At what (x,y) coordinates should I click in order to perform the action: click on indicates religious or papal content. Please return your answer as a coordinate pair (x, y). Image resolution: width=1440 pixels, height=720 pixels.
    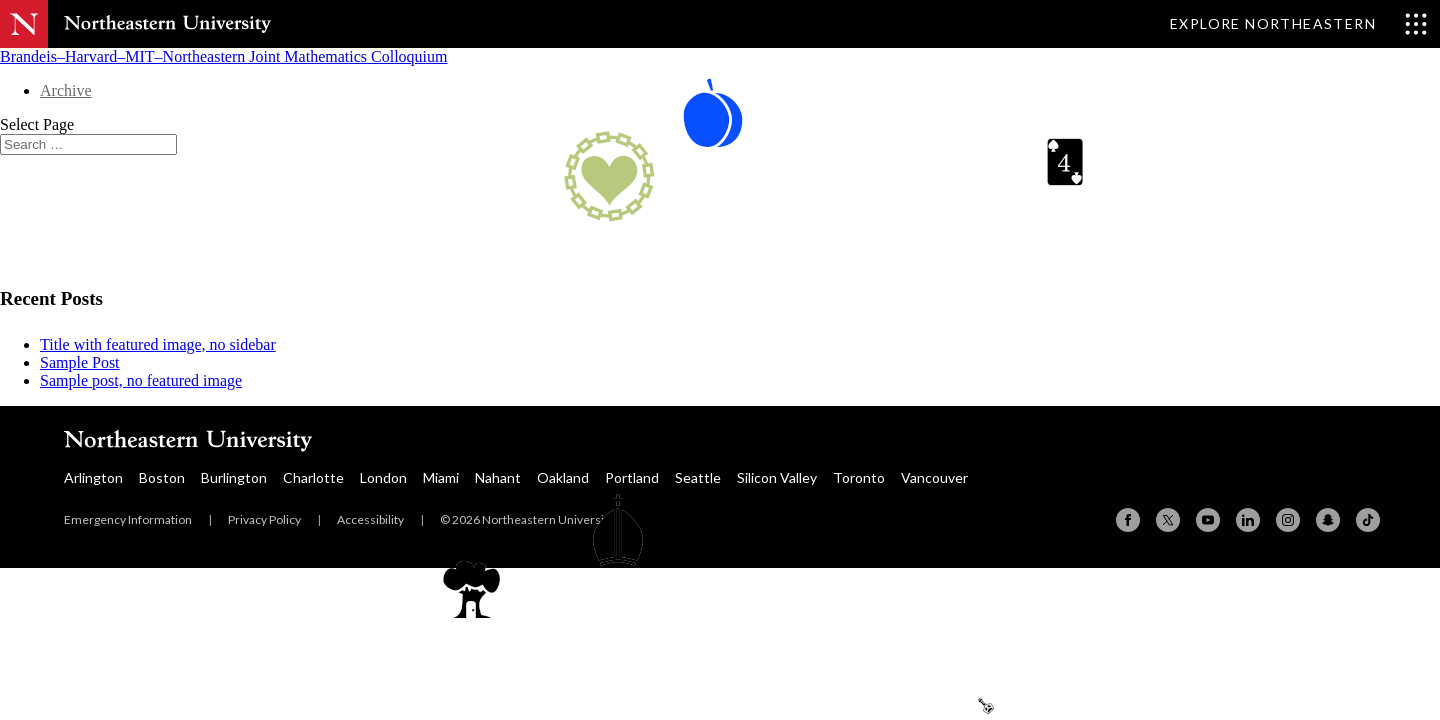
    Looking at the image, I should click on (618, 530).